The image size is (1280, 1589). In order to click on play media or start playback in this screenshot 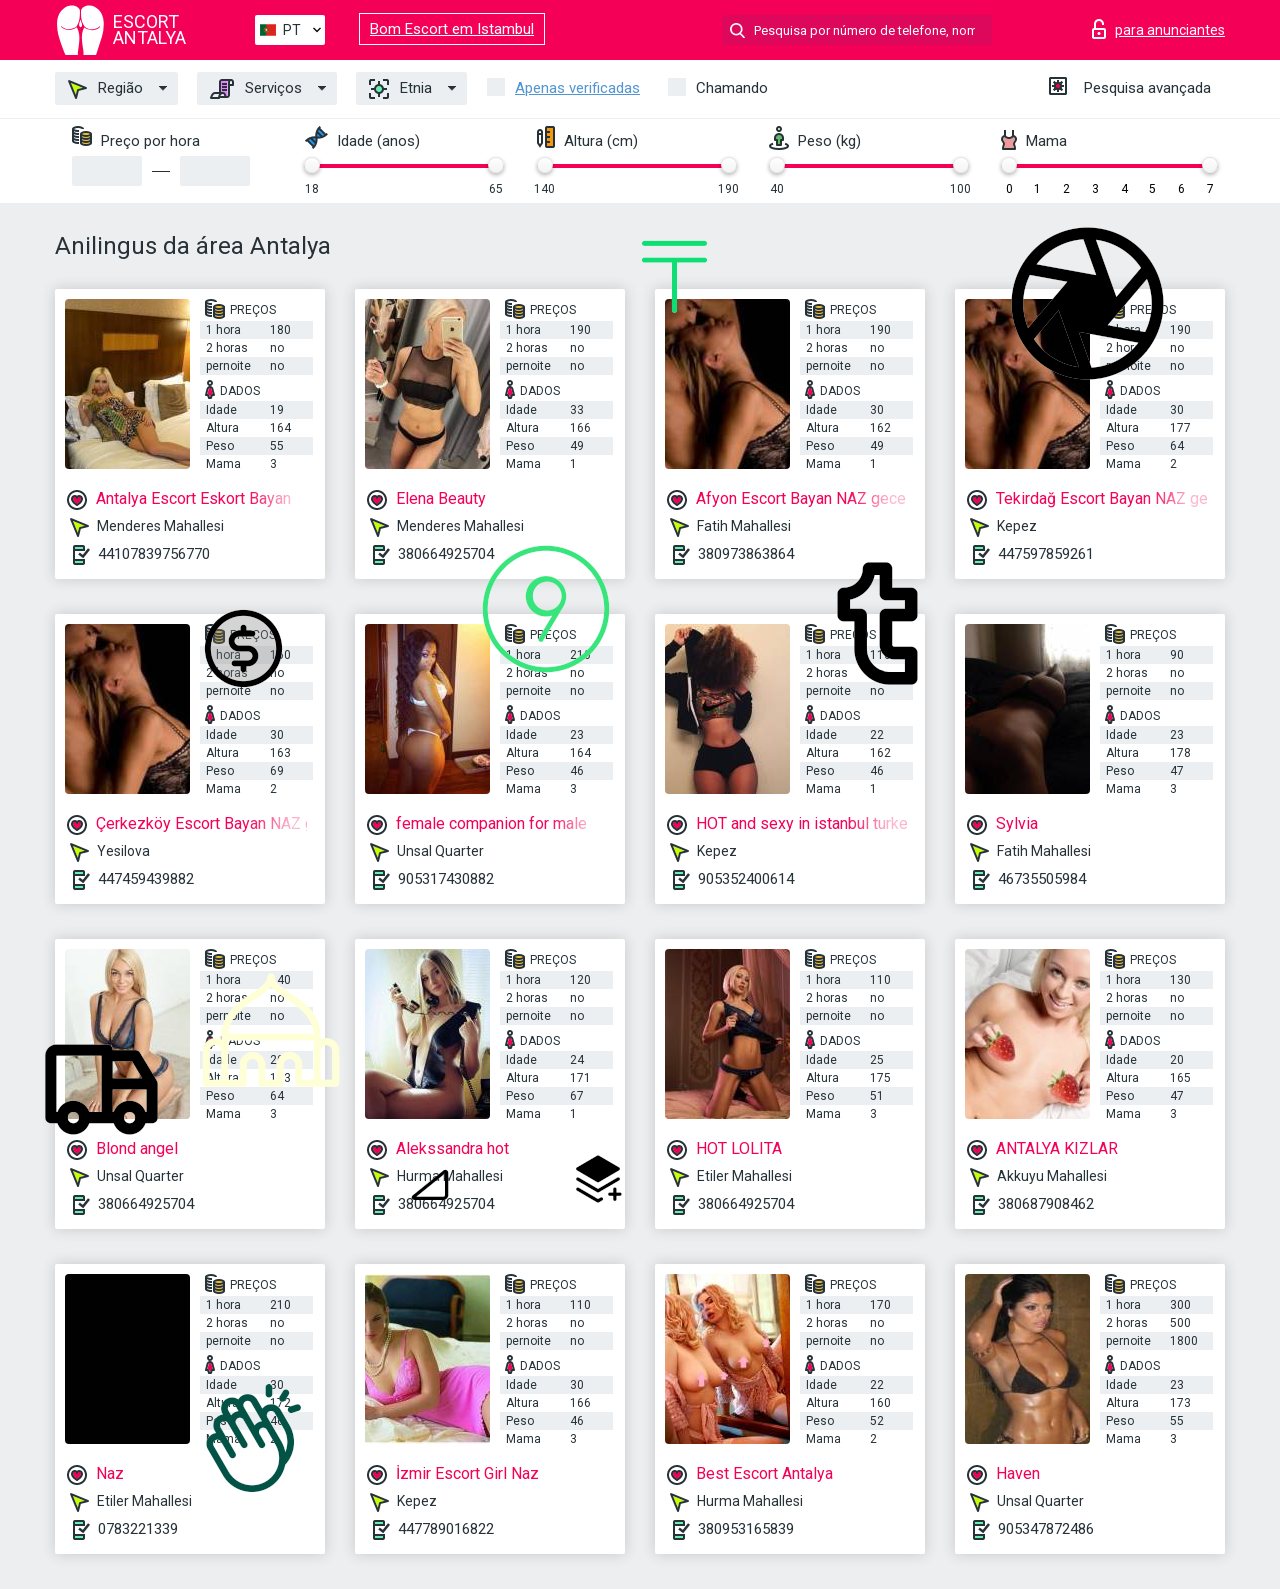, I will do `click(430, 1185)`.